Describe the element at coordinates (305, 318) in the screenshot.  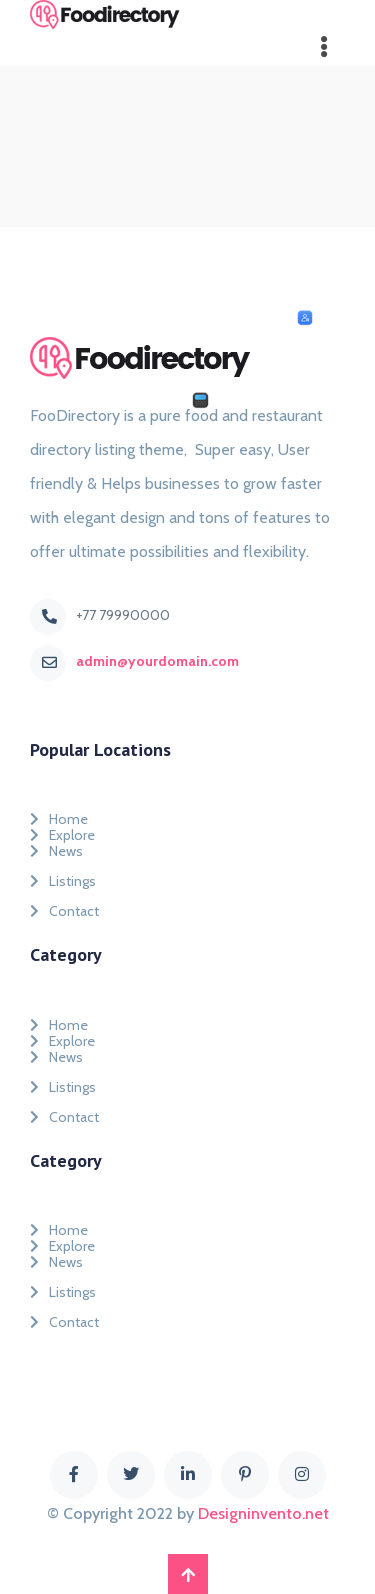
I see `access administrator or sudo user preferences` at that location.